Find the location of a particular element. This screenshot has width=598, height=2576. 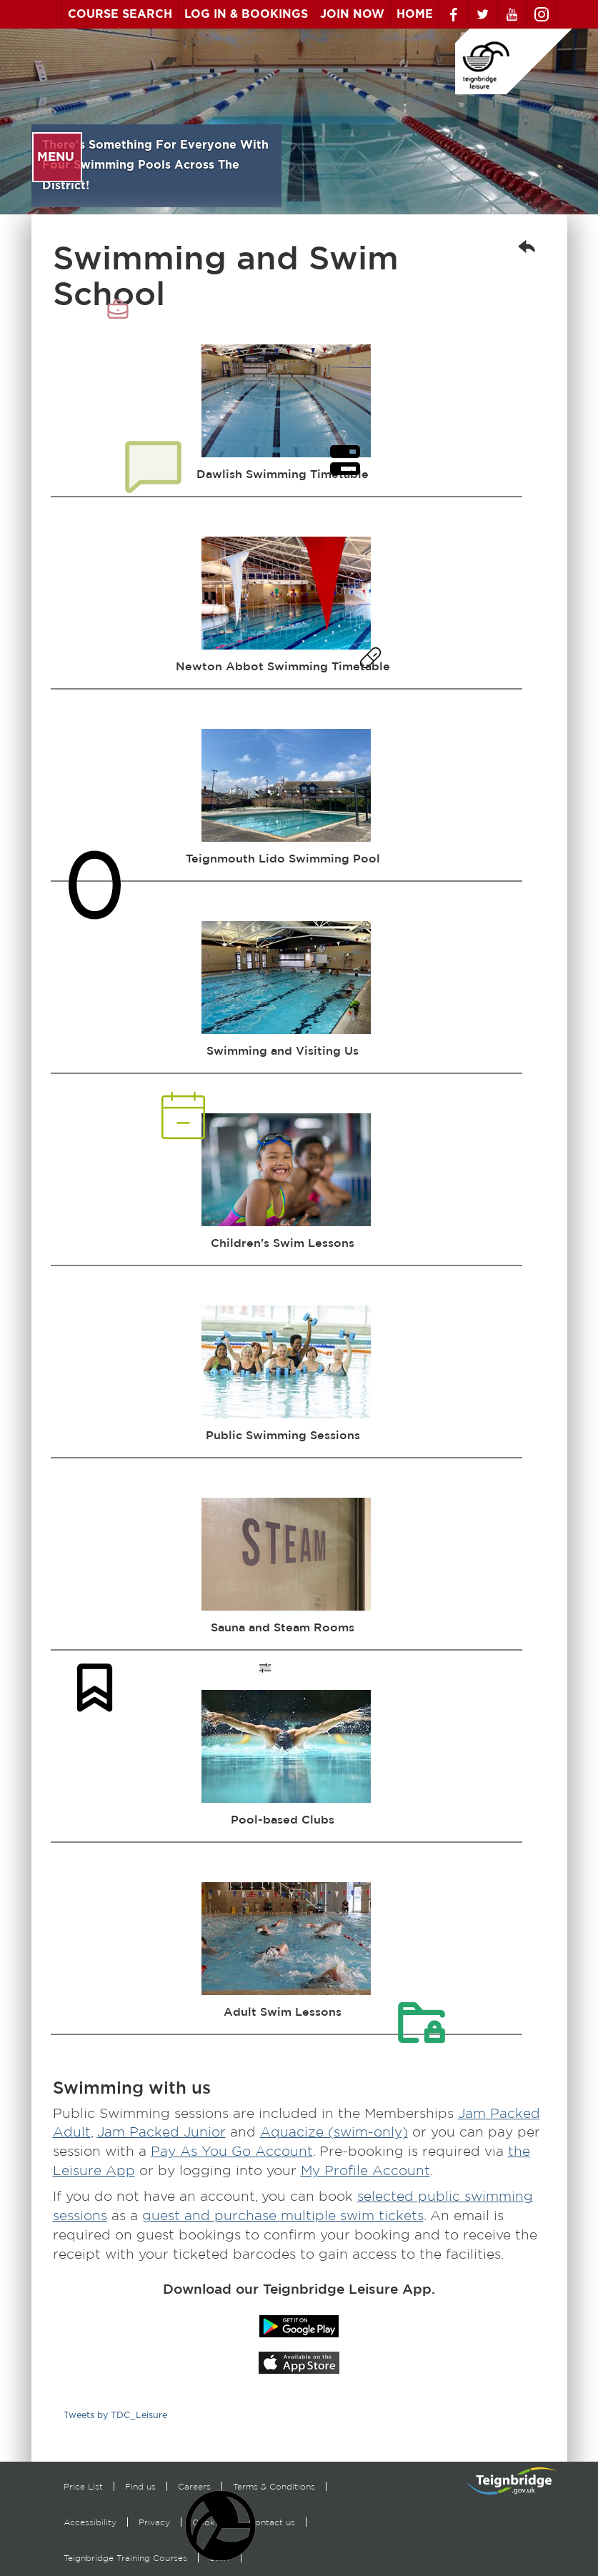

indicates zero items or empty count is located at coordinates (94, 885).